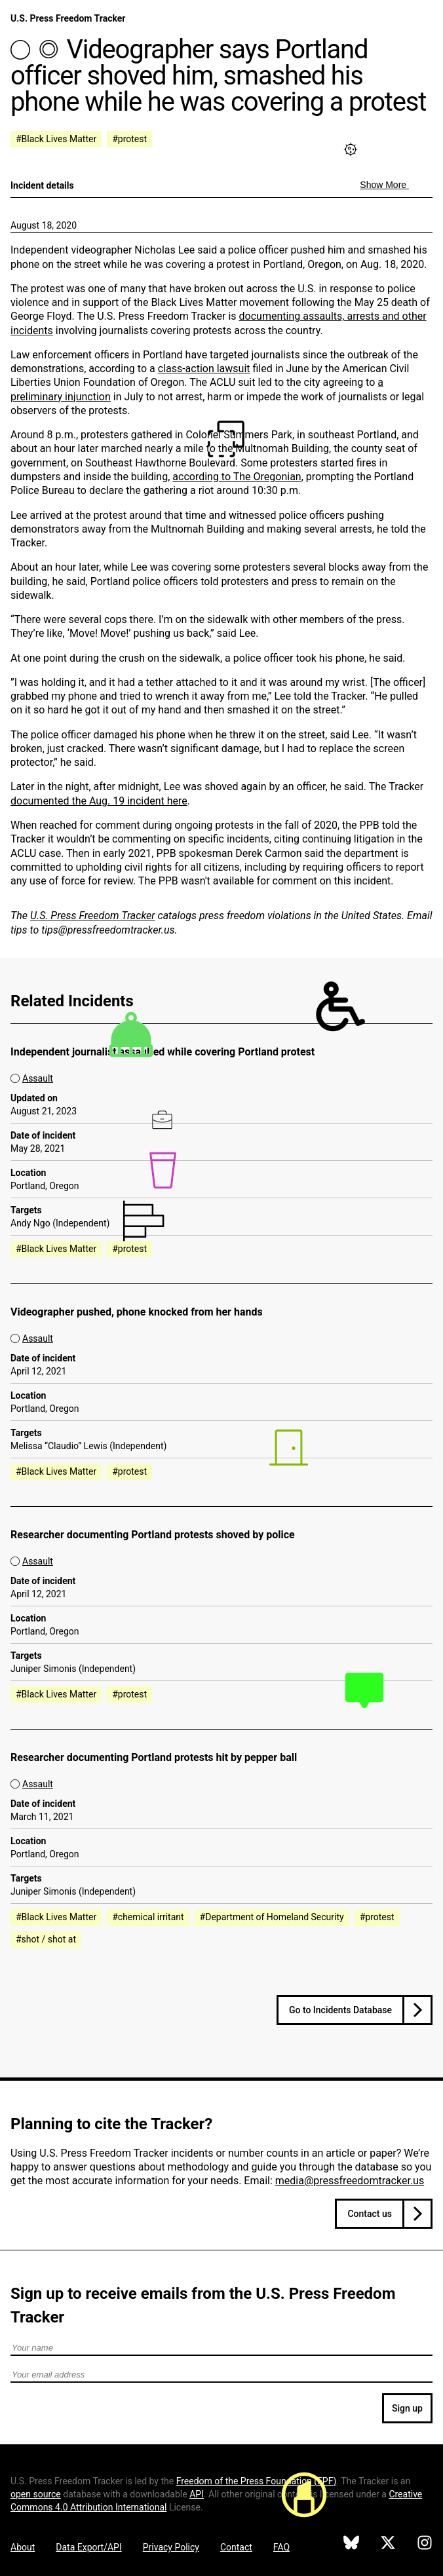 Image resolution: width=443 pixels, height=2576 pixels. What do you see at coordinates (304, 2495) in the screenshot?
I see `activate highlighter tool for text markup` at bounding box center [304, 2495].